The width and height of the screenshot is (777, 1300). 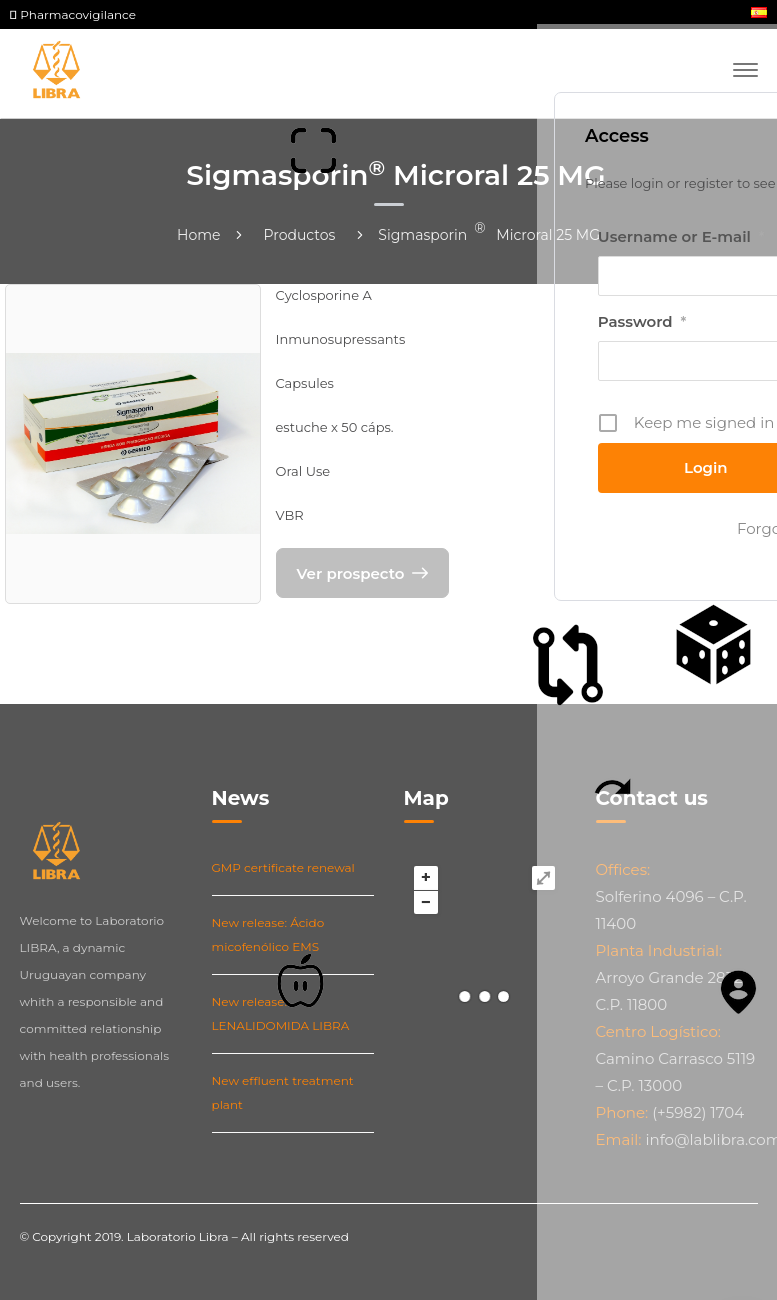 What do you see at coordinates (738, 992) in the screenshot?
I see `view a contact's location on the map` at bounding box center [738, 992].